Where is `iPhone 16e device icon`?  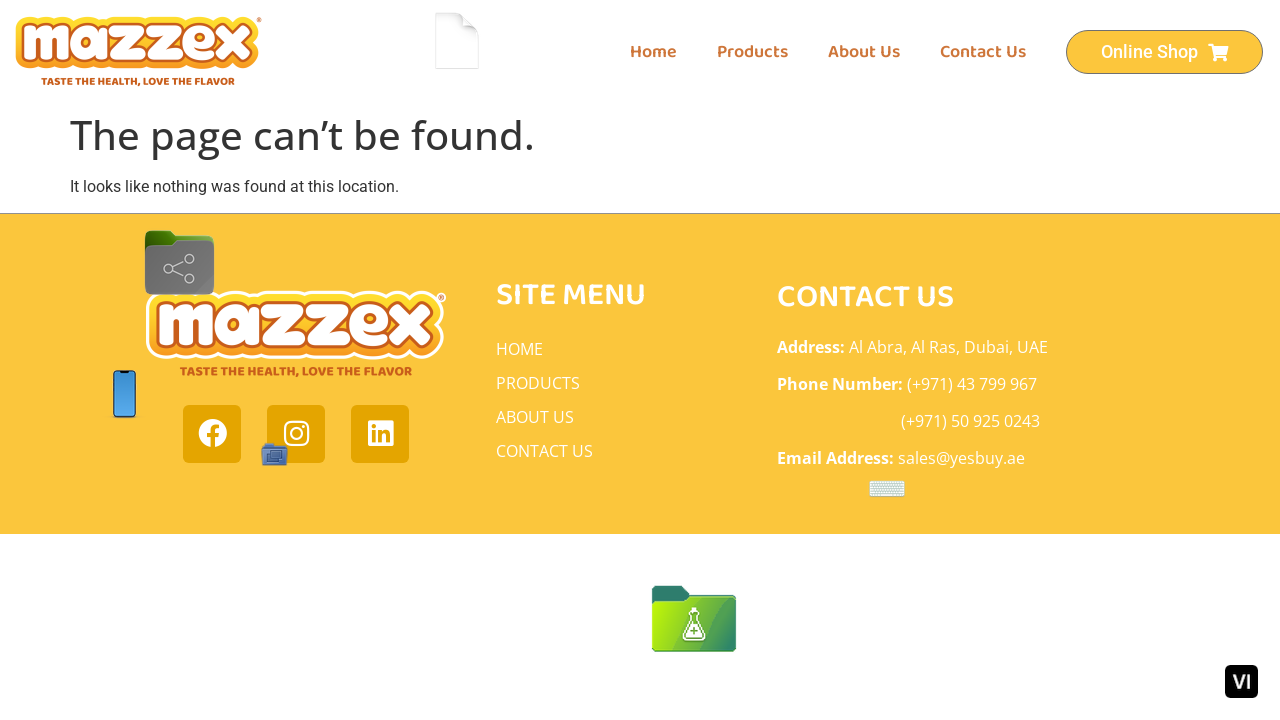
iPhone 16e device icon is located at coordinates (124, 394).